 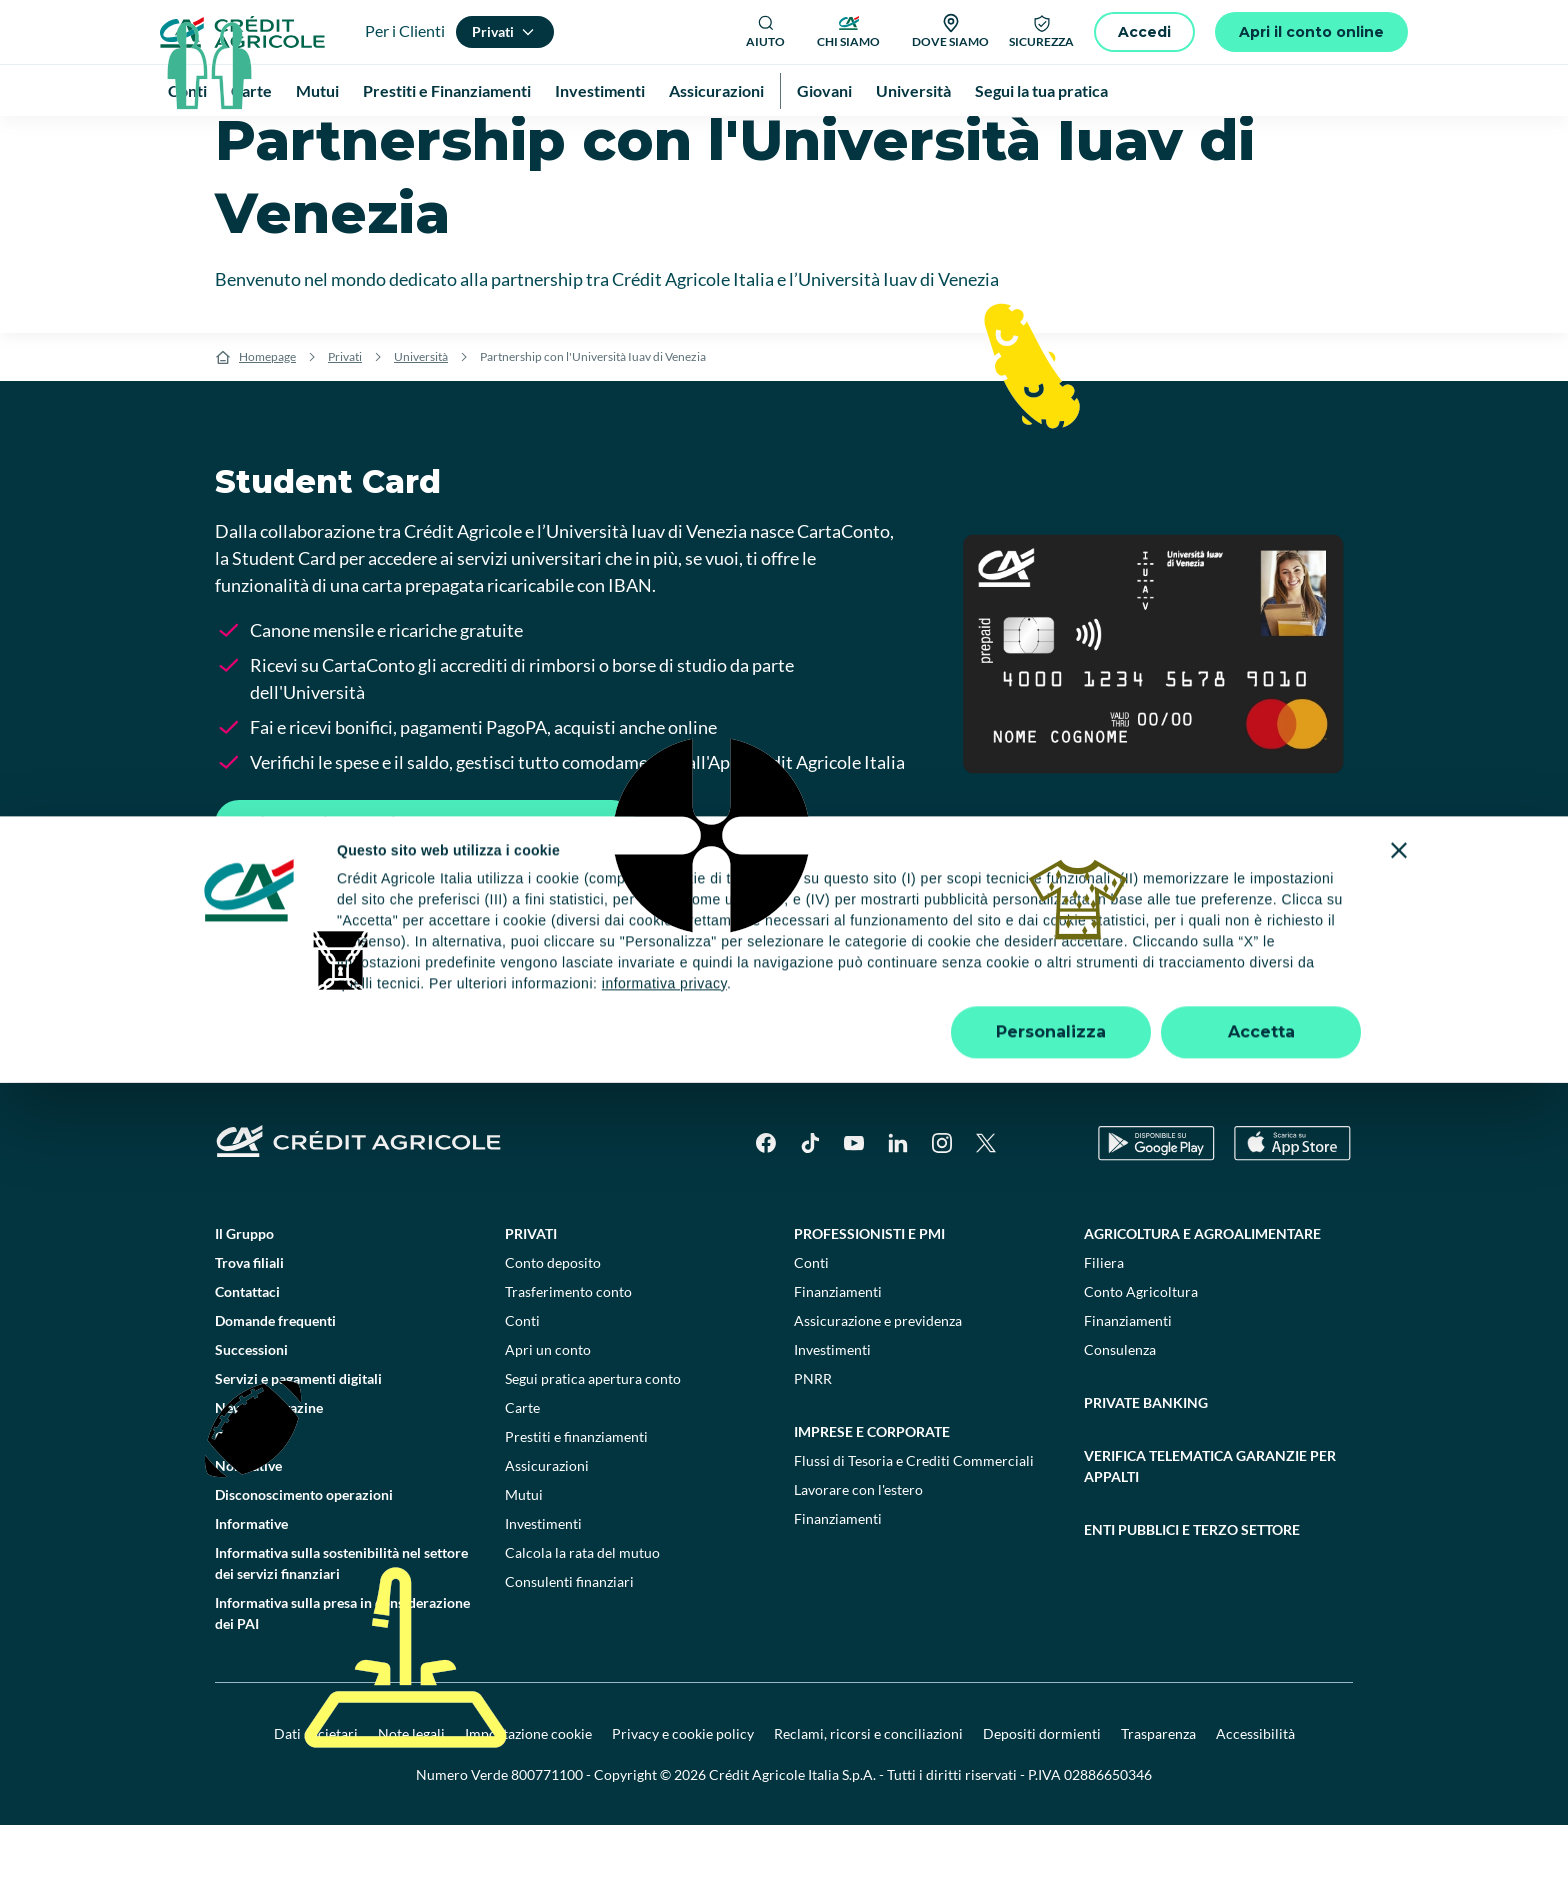 What do you see at coordinates (253, 1429) in the screenshot?
I see `view american football games or scores` at bounding box center [253, 1429].